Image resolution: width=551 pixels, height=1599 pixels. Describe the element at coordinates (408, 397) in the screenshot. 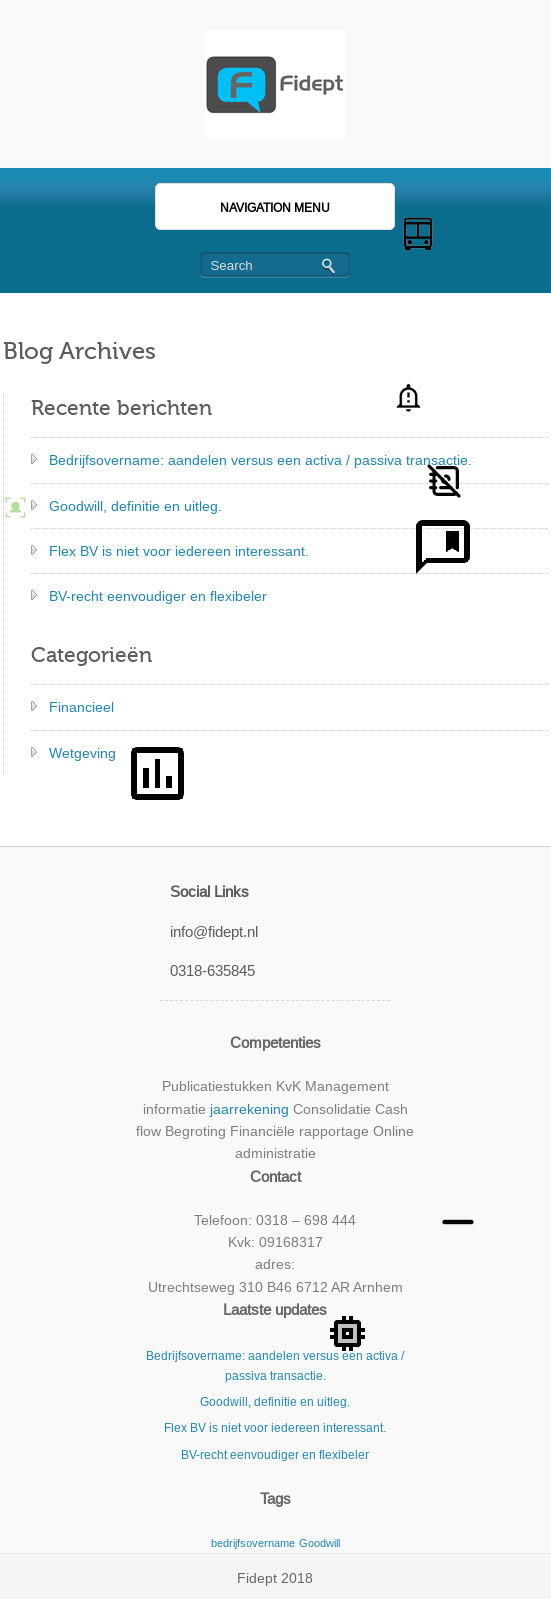

I see `important notification requiring attention` at that location.